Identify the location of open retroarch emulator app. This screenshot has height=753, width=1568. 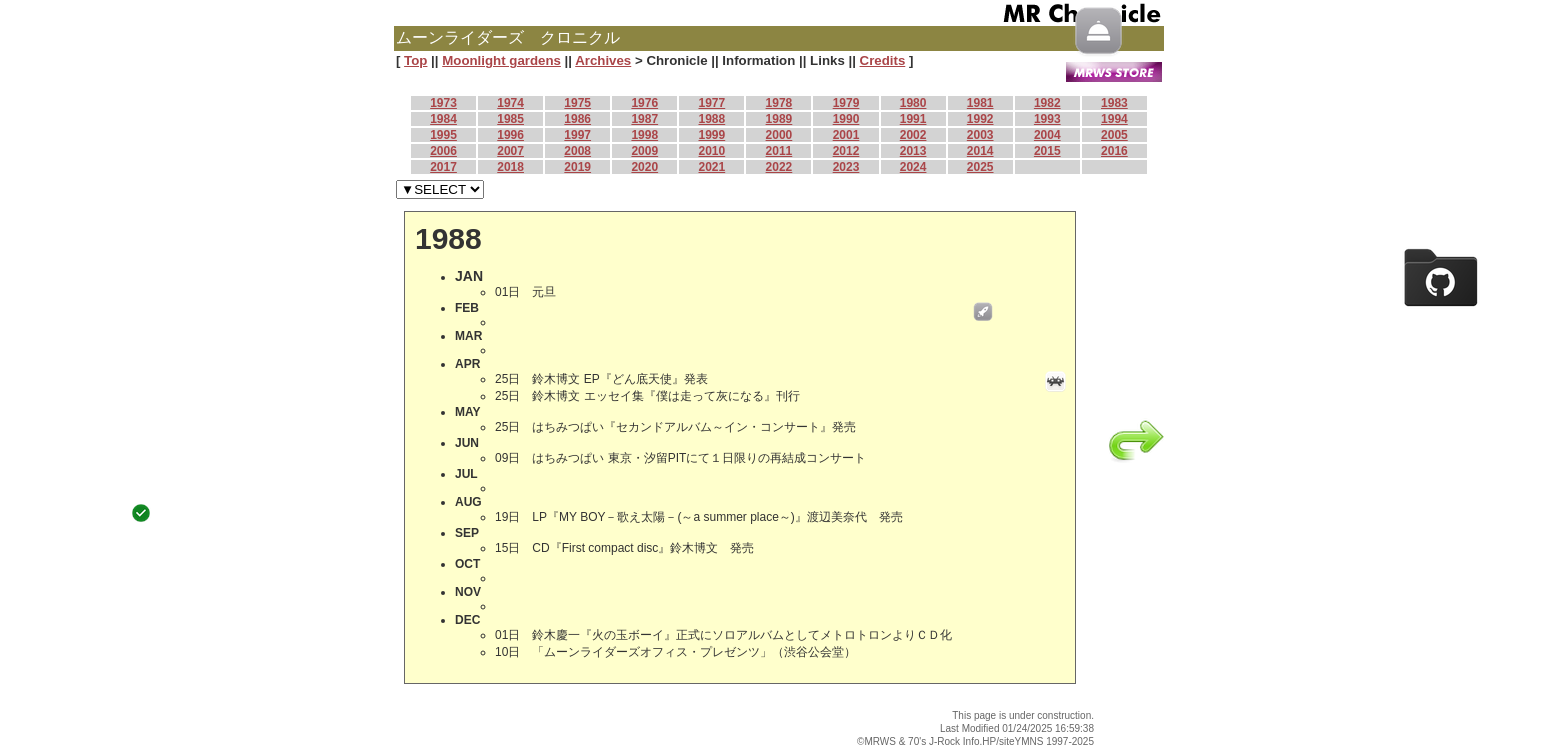
(1055, 381).